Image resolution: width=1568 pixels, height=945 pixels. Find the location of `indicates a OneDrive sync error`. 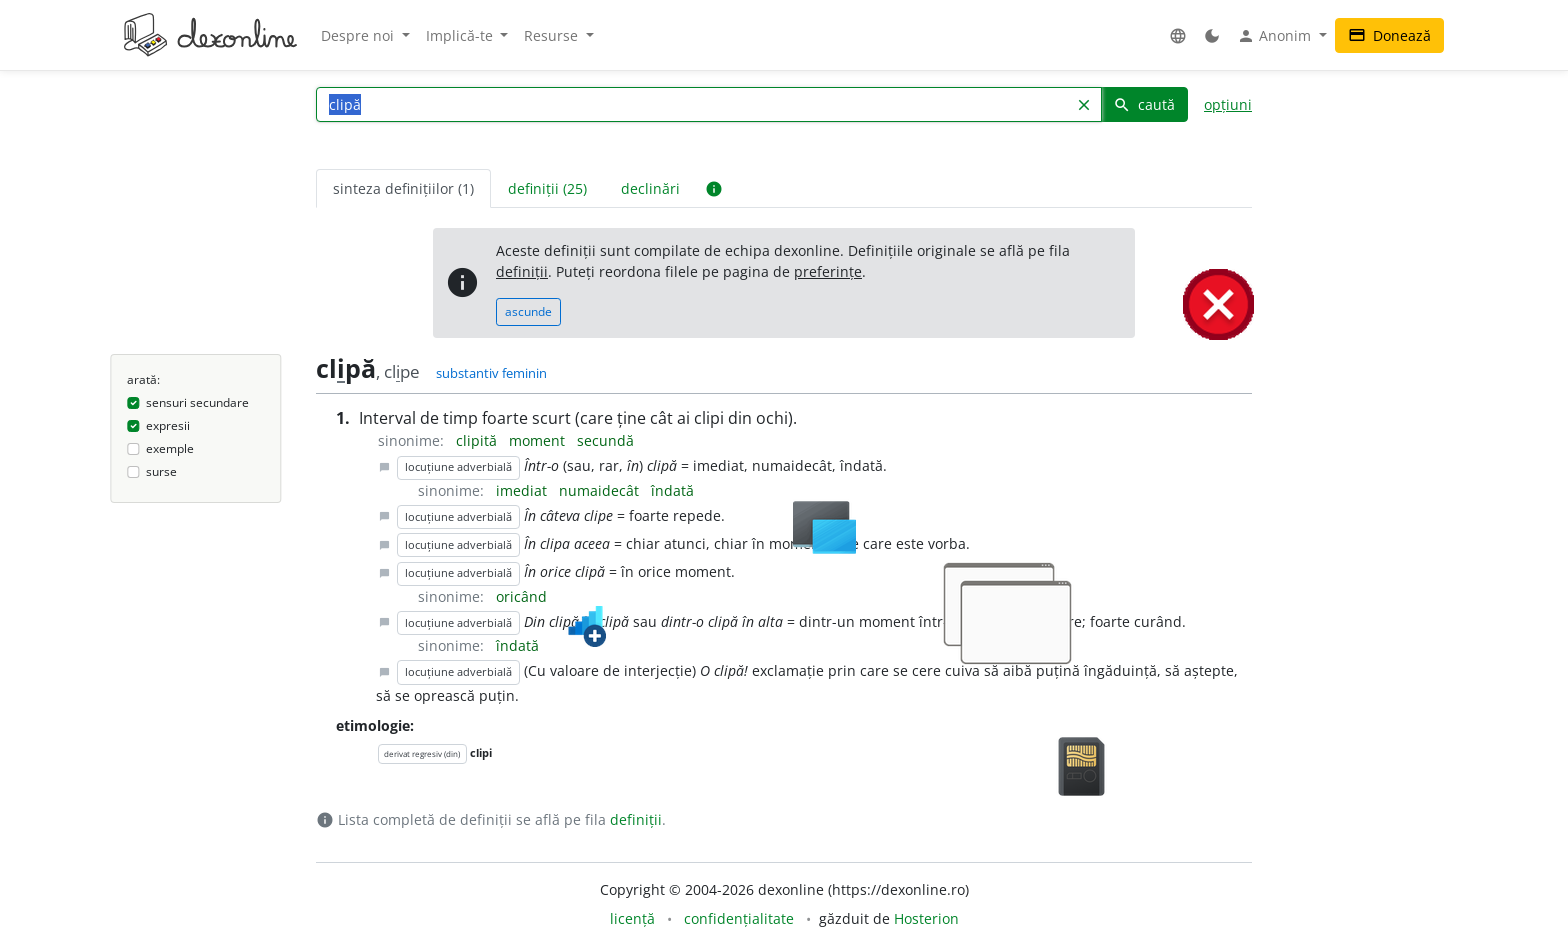

indicates a OneDrive sync error is located at coordinates (1218, 304).